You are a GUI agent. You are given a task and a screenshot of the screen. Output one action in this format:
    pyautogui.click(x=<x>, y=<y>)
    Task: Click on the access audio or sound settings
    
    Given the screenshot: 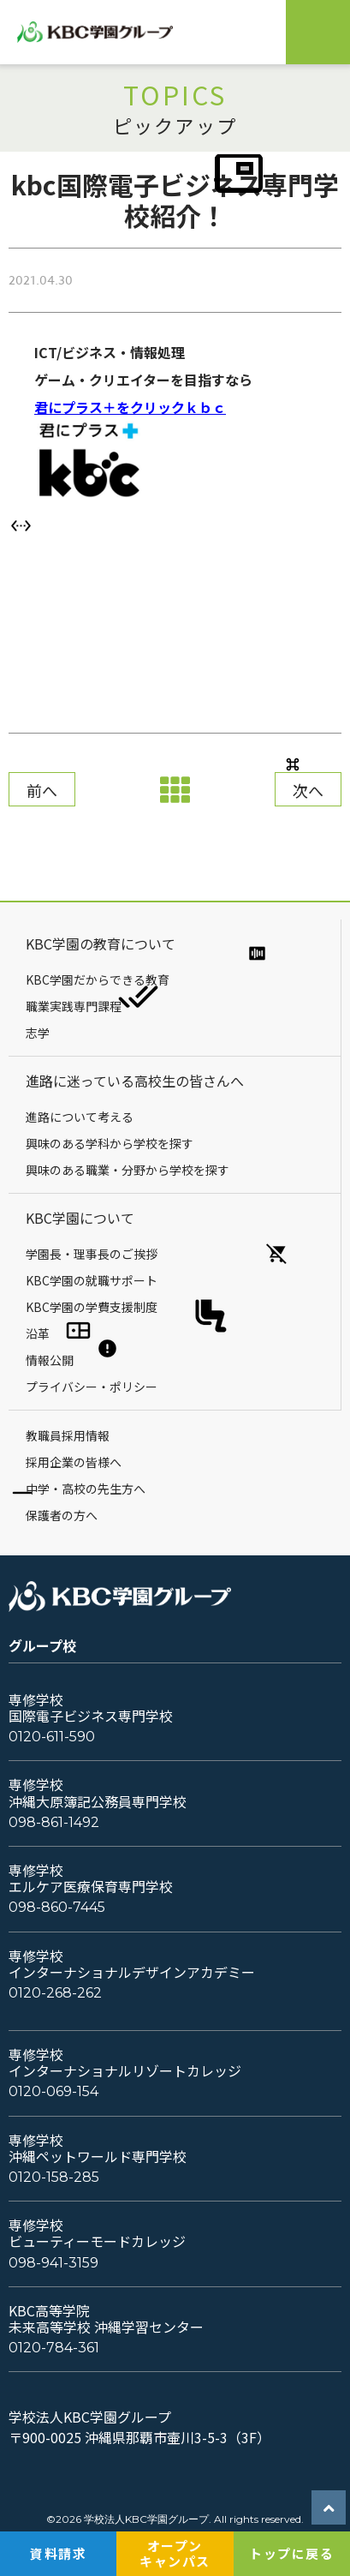 What is the action you would take?
    pyautogui.click(x=257, y=953)
    